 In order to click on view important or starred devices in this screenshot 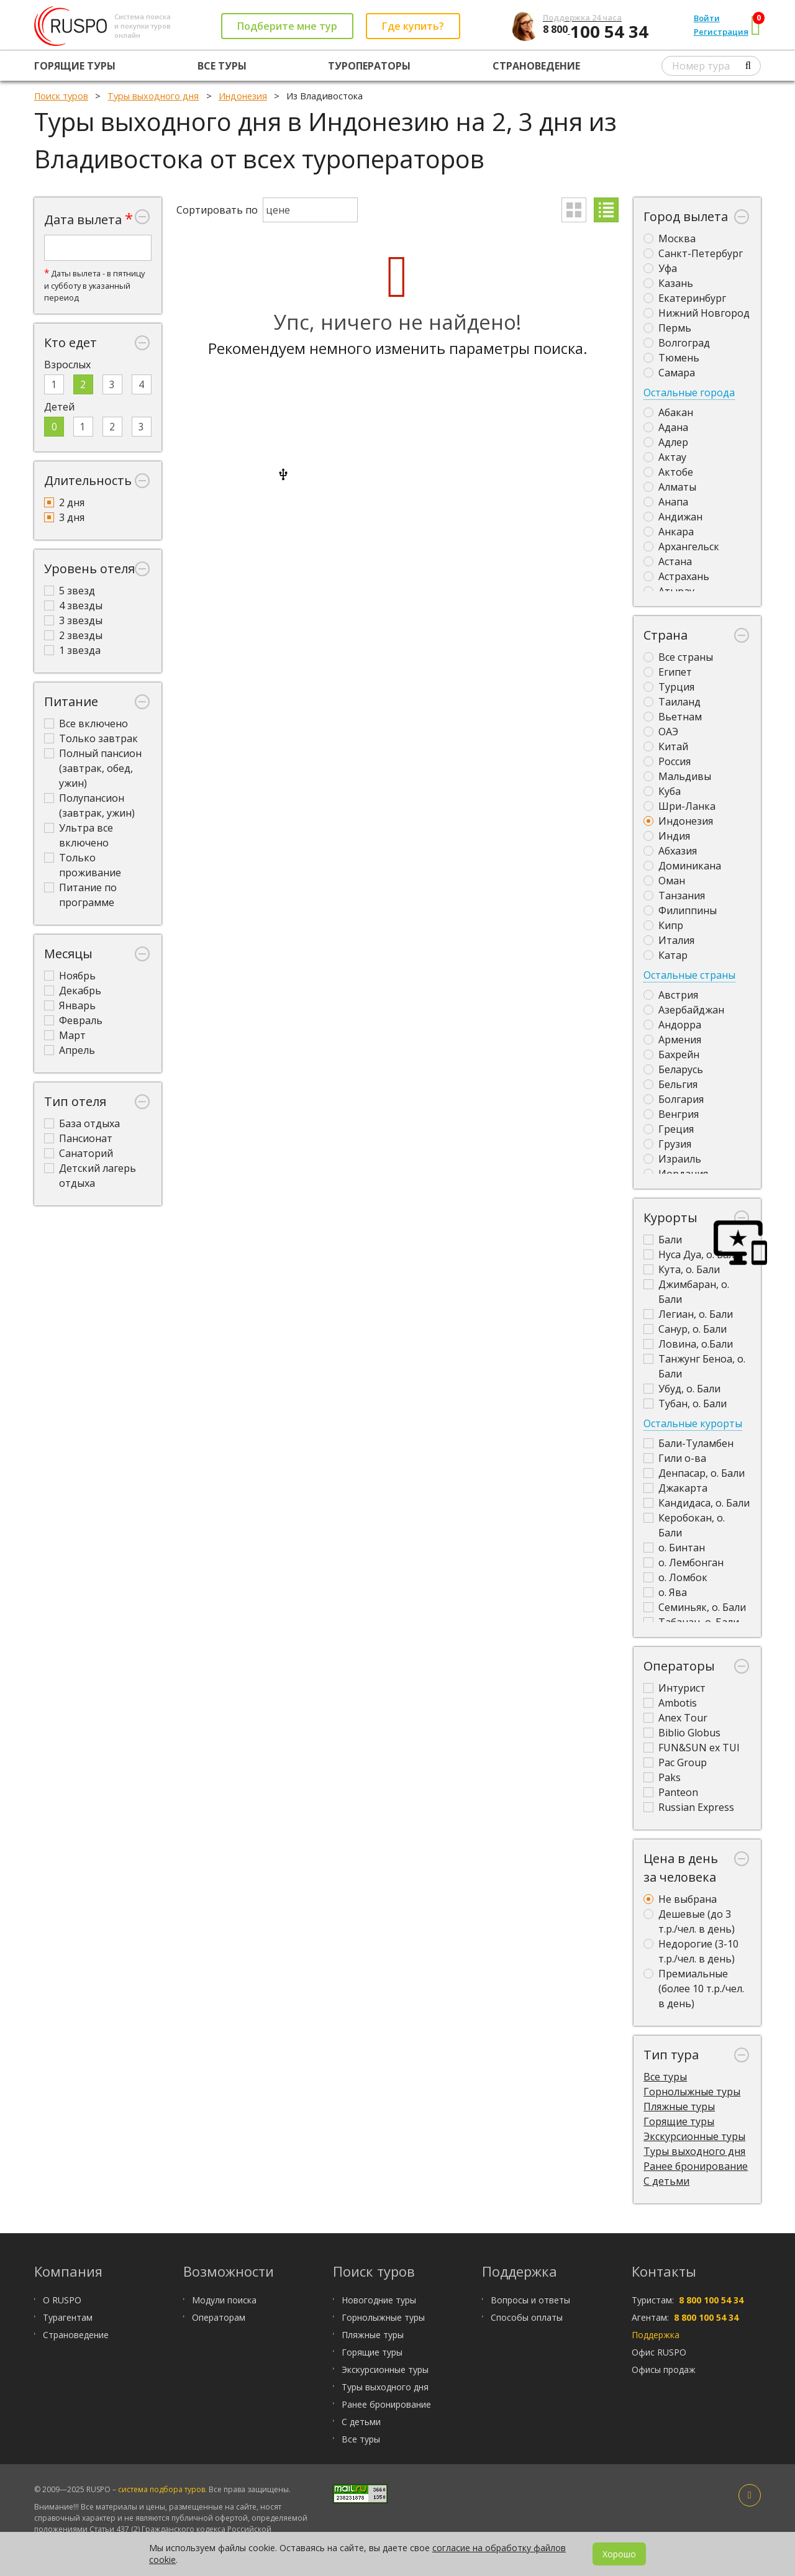, I will do `click(740, 1243)`.